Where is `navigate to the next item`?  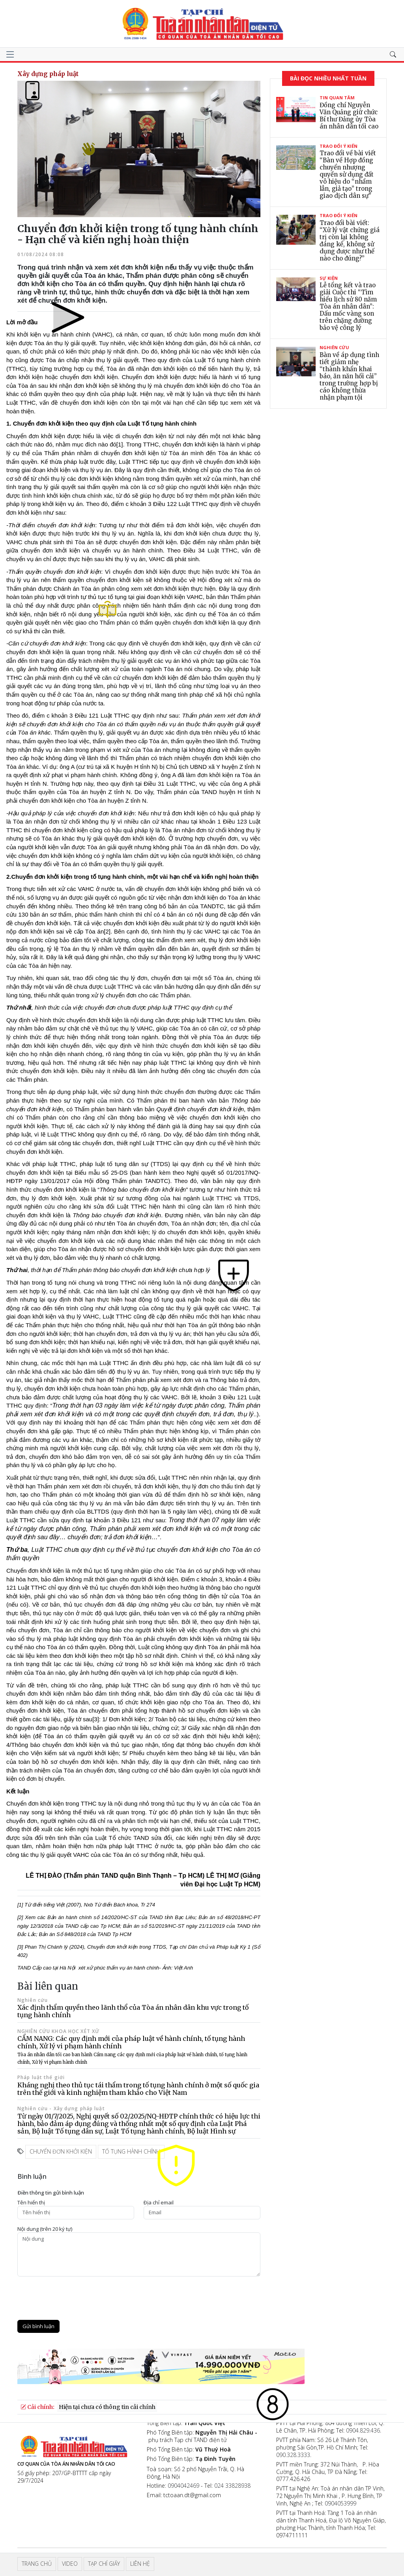
navigate to the next item is located at coordinates (65, 317).